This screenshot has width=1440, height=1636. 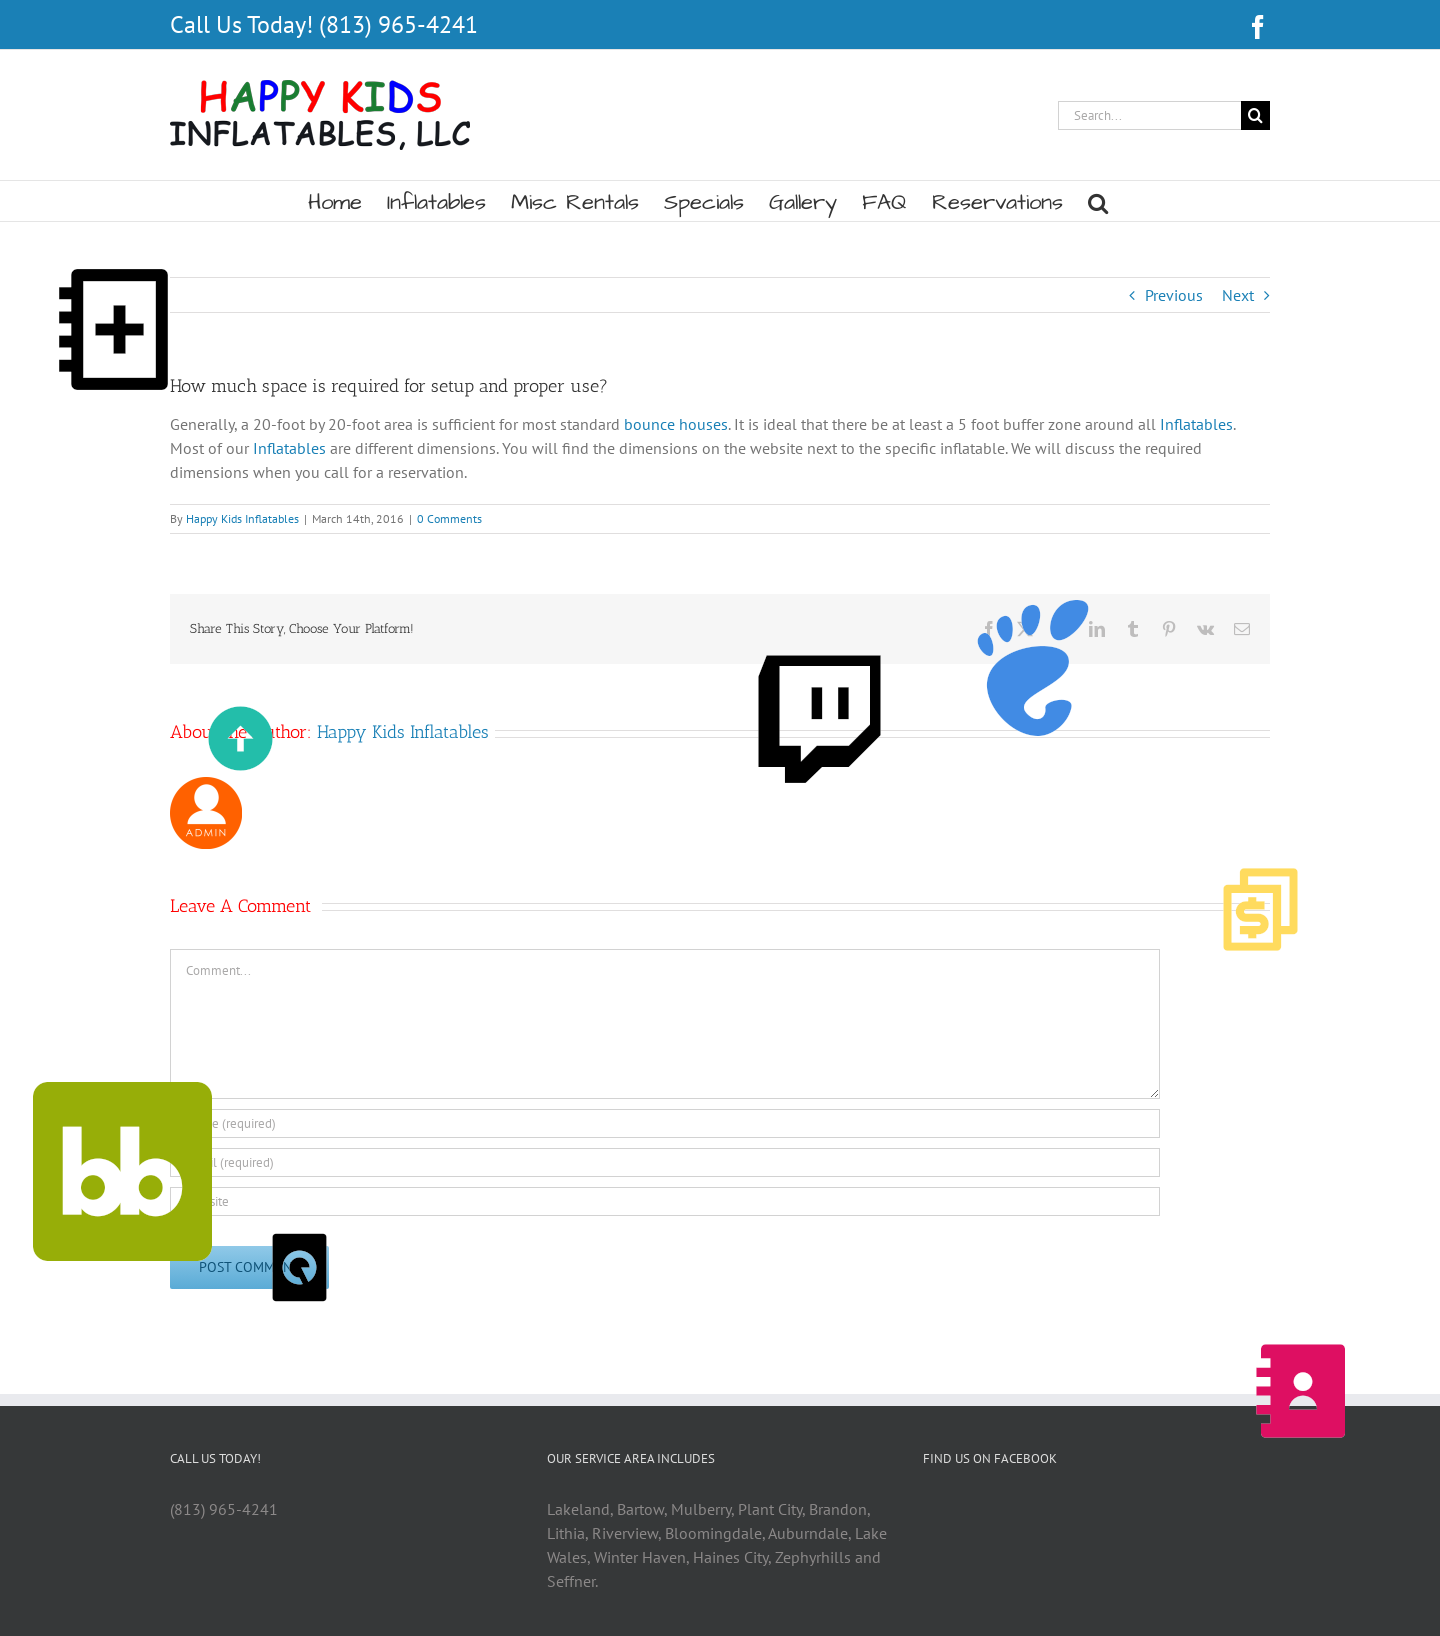 I want to click on GNOME desktop environment logo, so click(x=1033, y=668).